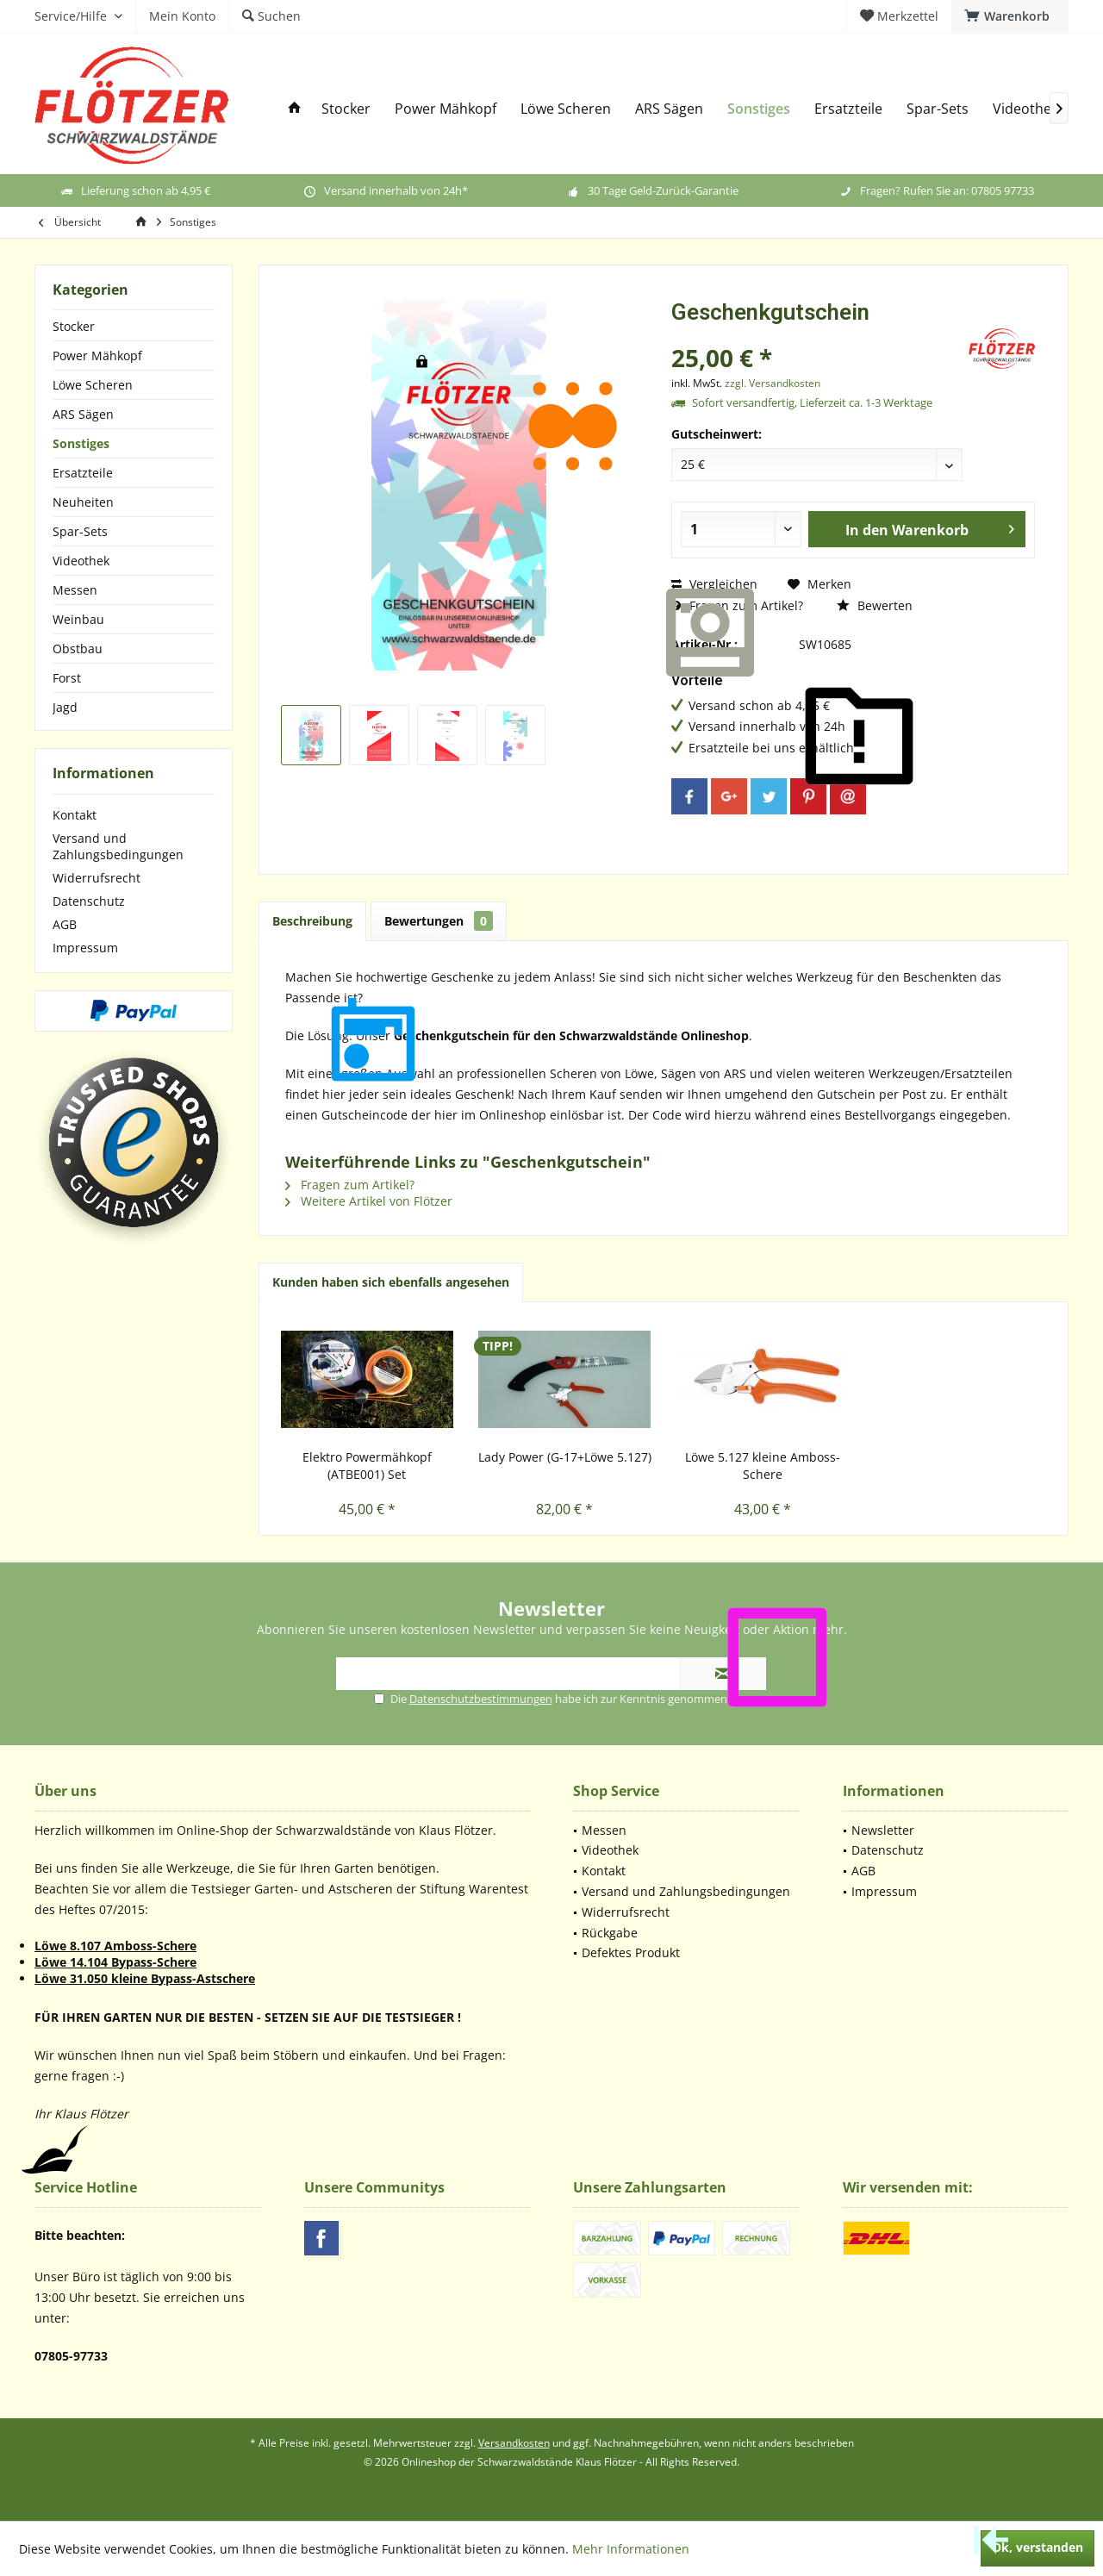 The height and width of the screenshot is (2576, 1103). What do you see at coordinates (55, 2149) in the screenshot?
I see `pied piper brand logo` at bounding box center [55, 2149].